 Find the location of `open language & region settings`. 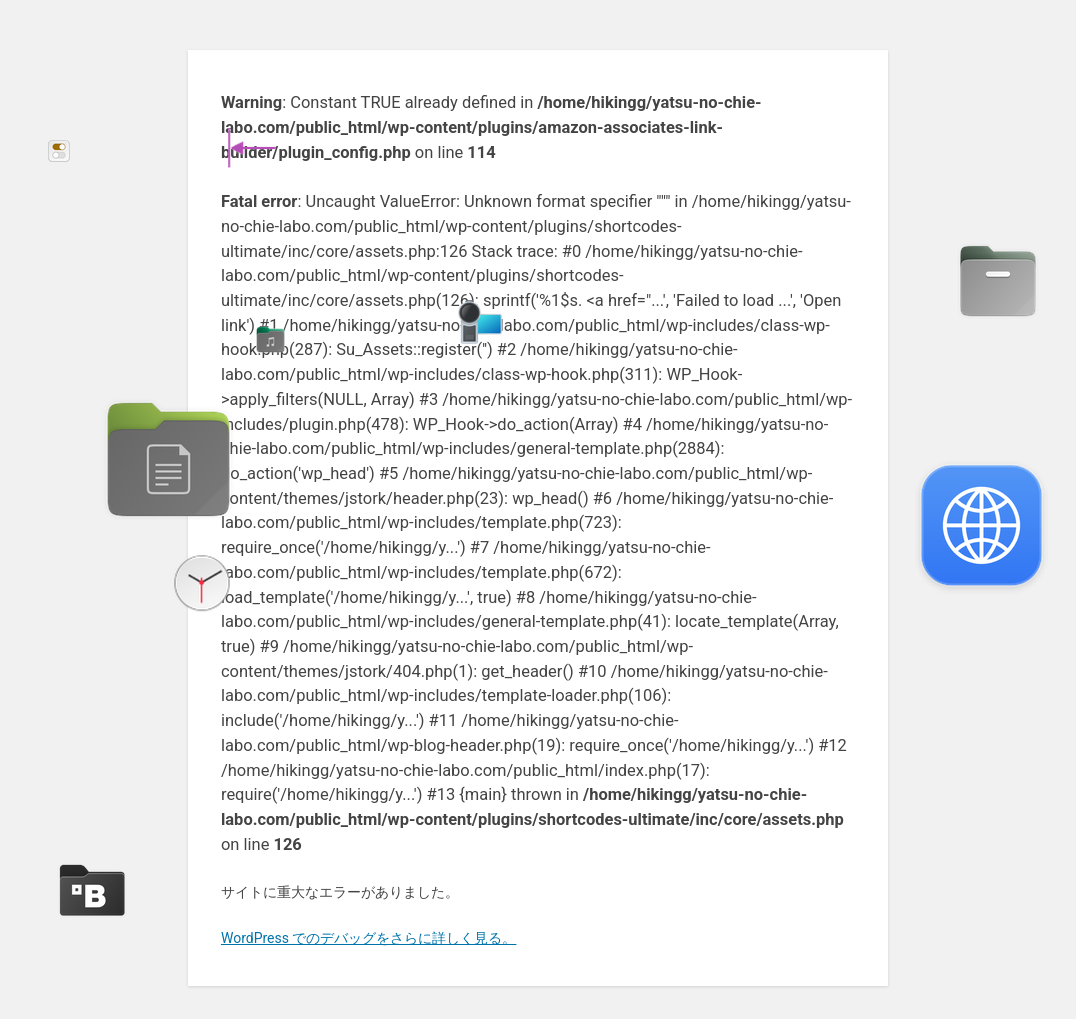

open language & region settings is located at coordinates (981, 527).